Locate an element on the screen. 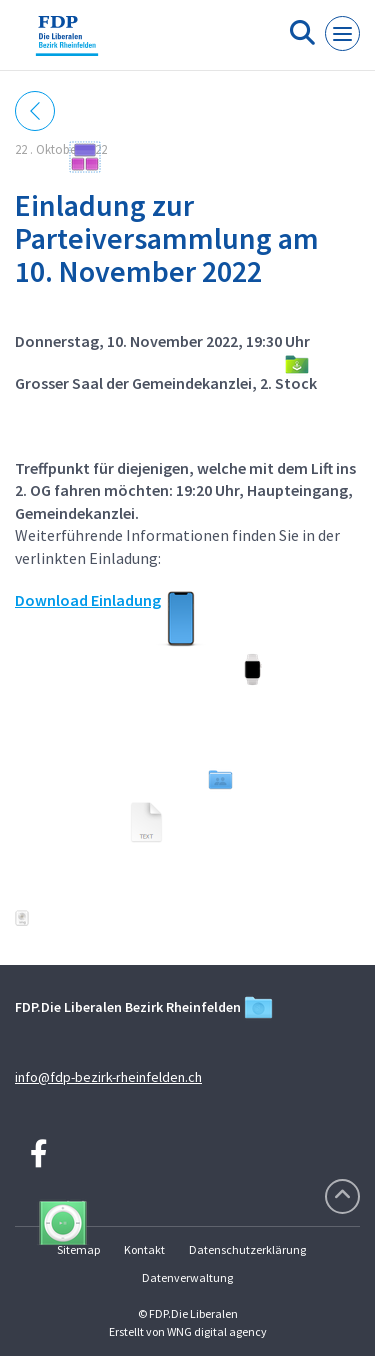  iPod shuffle device icon is located at coordinates (63, 1223).